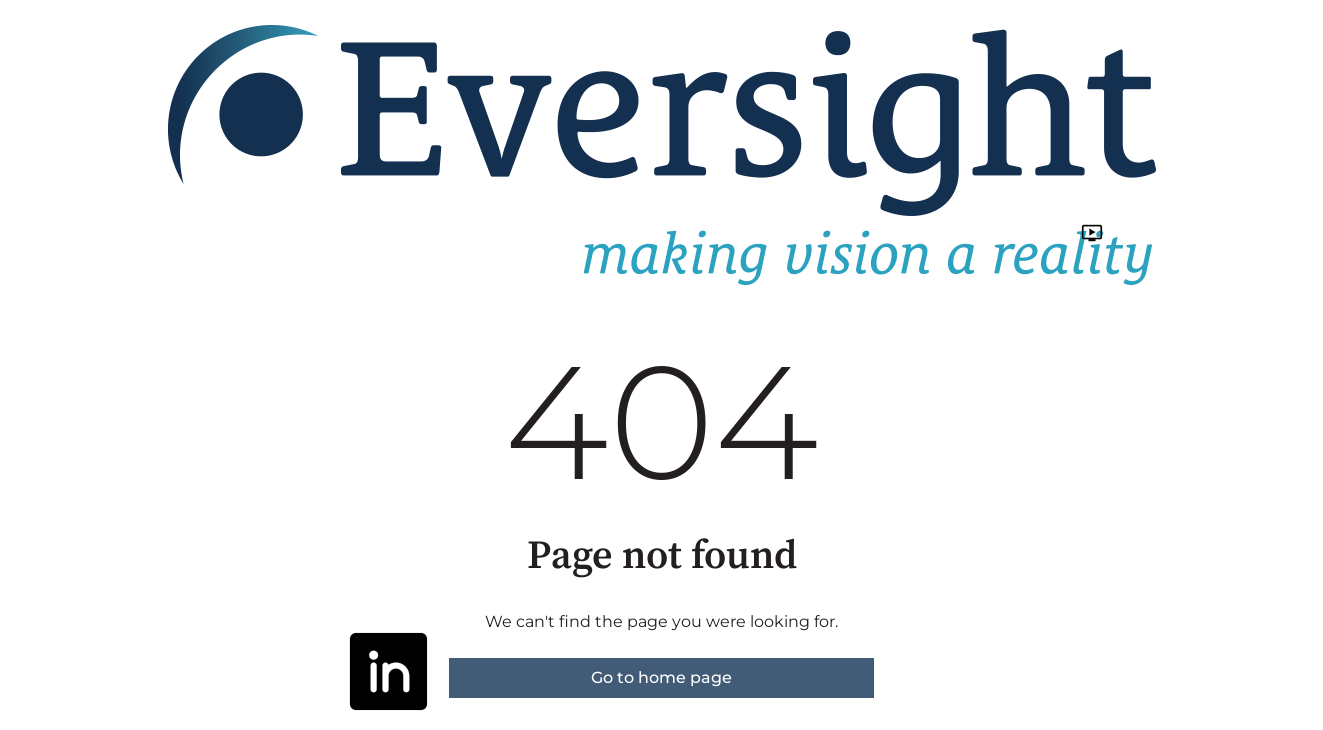 This screenshot has width=1323, height=730. What do you see at coordinates (388, 671) in the screenshot?
I see `open LinkedIn profile or app` at bounding box center [388, 671].